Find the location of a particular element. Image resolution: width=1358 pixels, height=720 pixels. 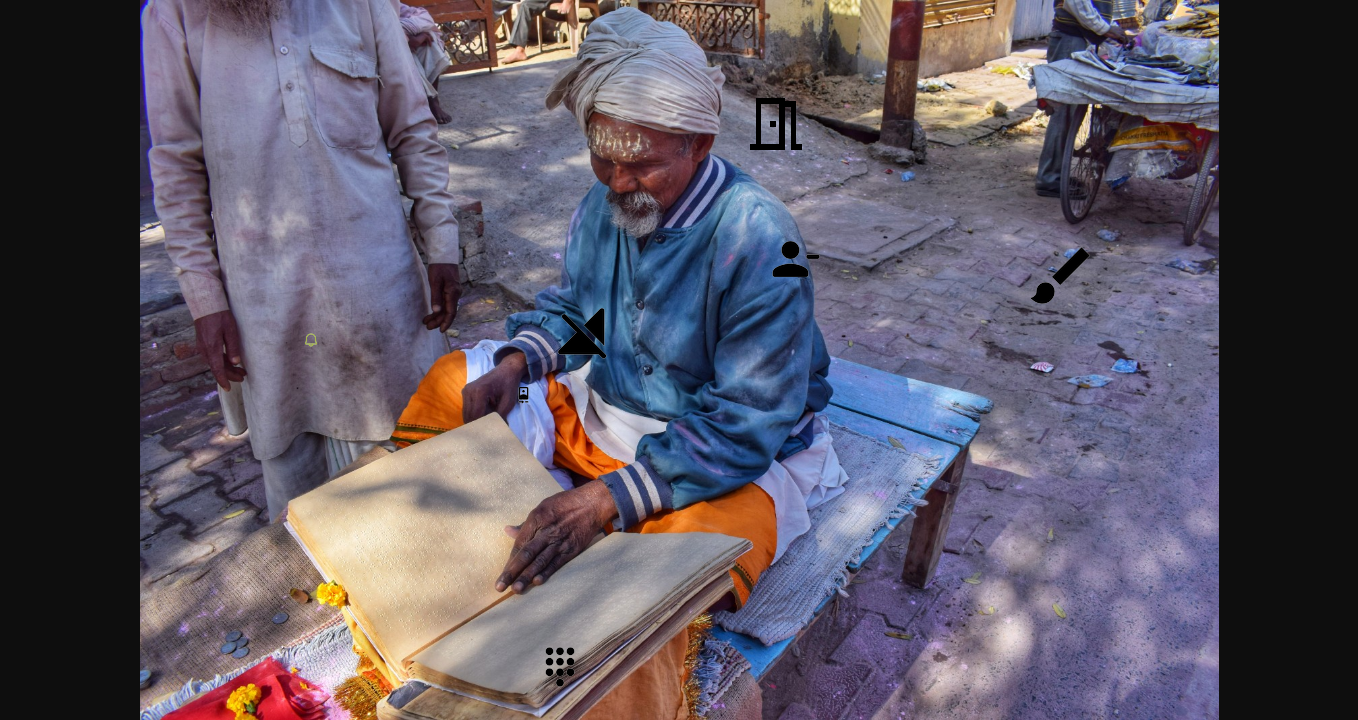

view notifications is located at coordinates (311, 340).